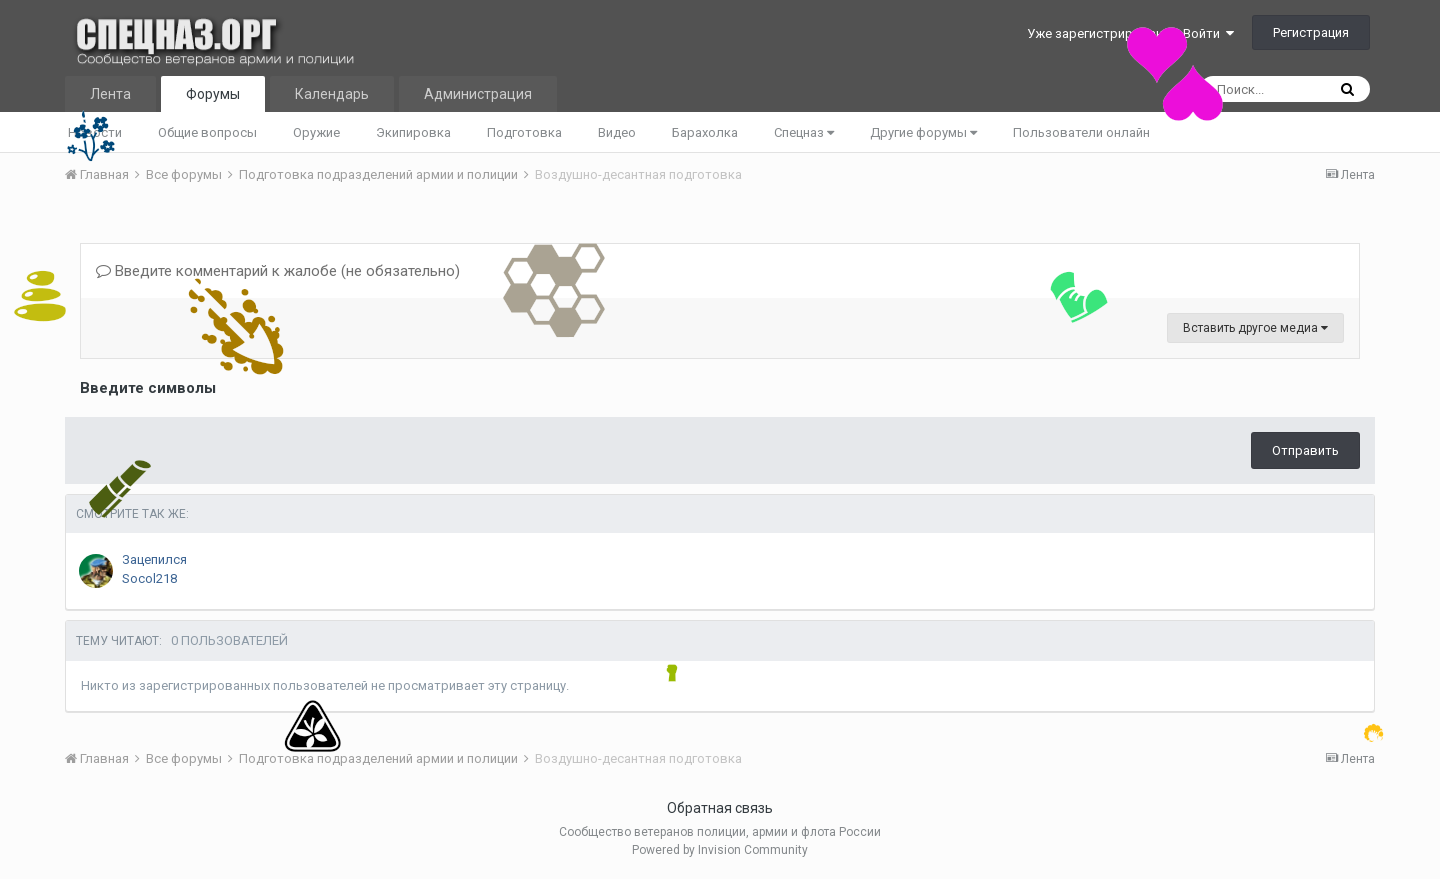 The height and width of the screenshot is (879, 1440). I want to click on access makeup or beauty tools, so click(120, 489).